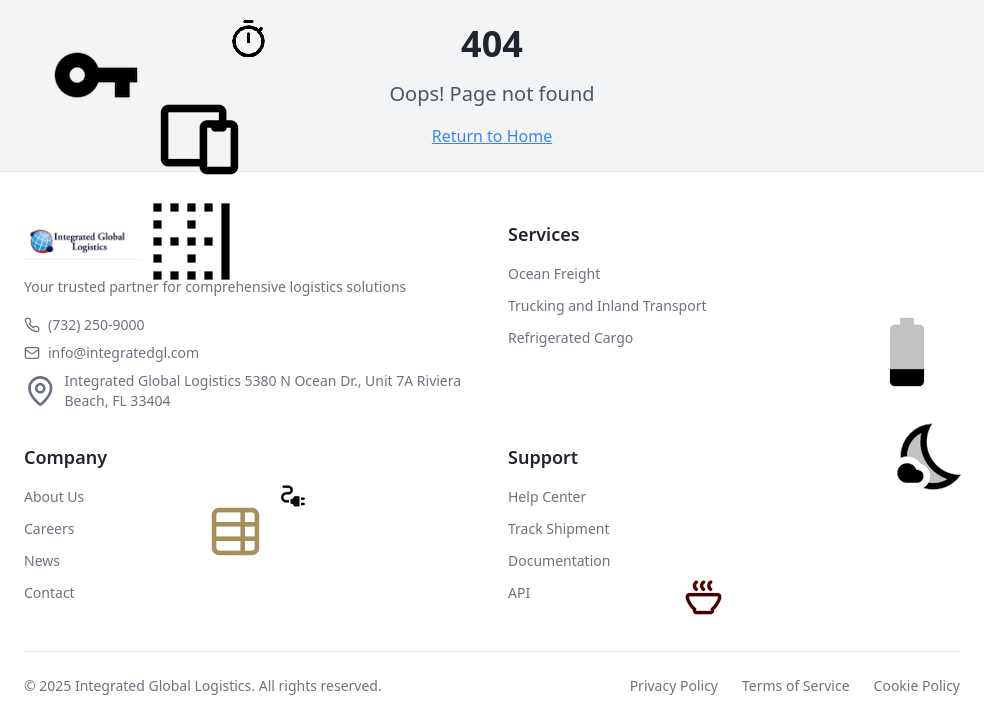  What do you see at coordinates (907, 352) in the screenshot?
I see `indicates low battery level at 20%` at bounding box center [907, 352].